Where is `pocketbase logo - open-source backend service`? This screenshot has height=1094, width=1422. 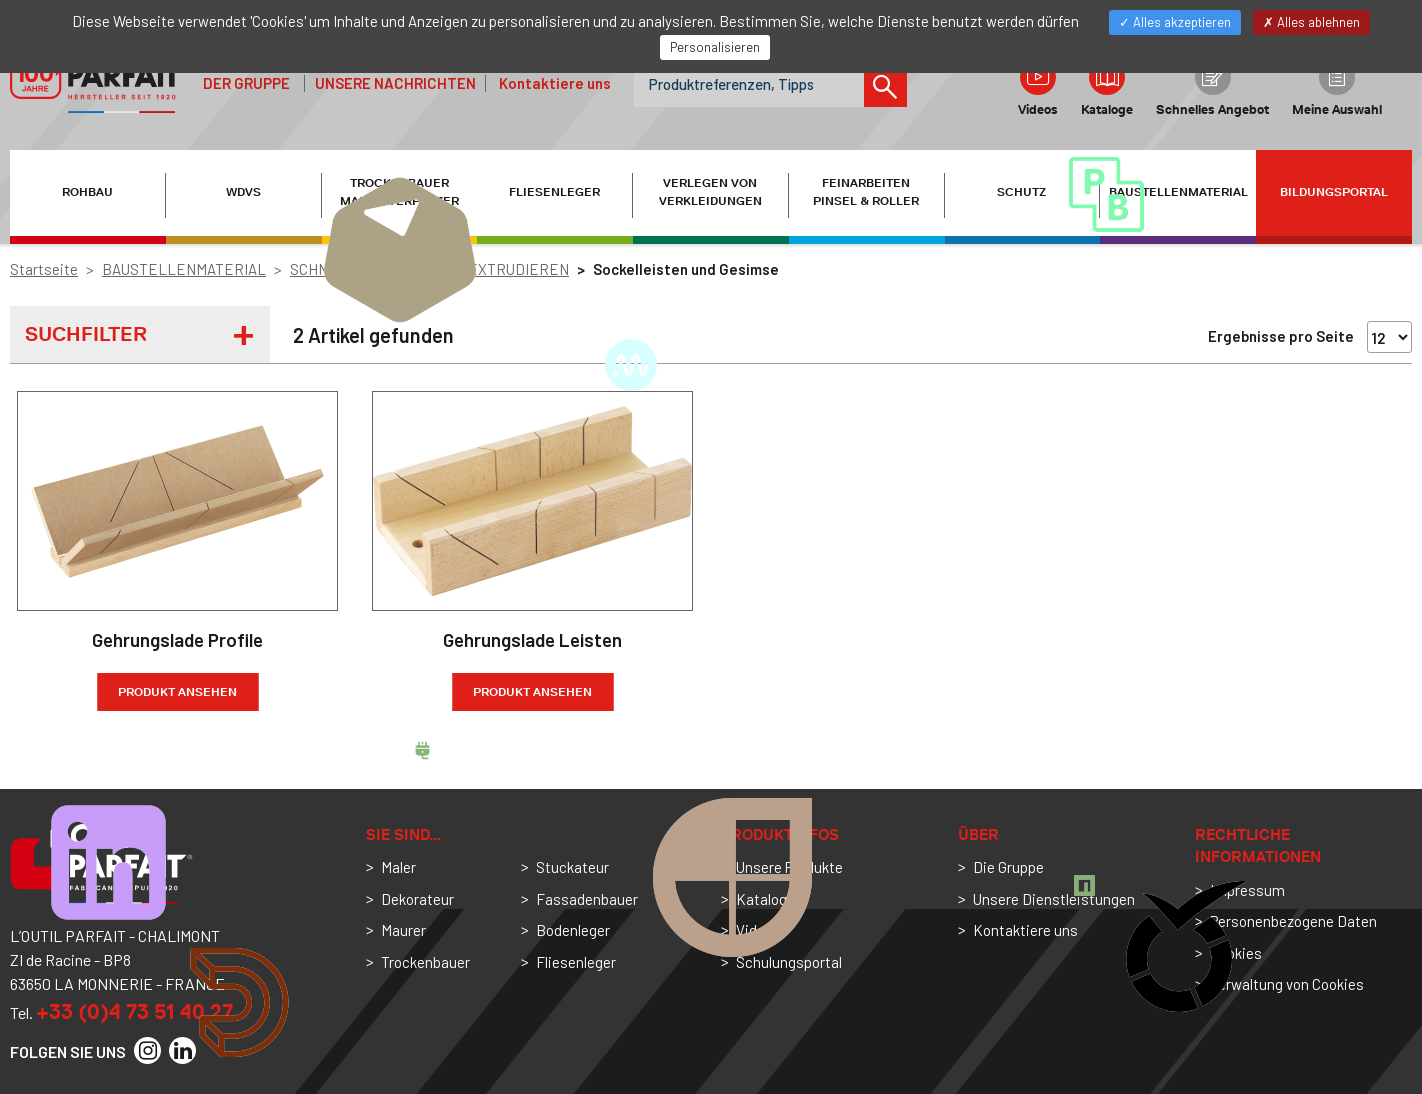 pocketbase logo - open-source backend service is located at coordinates (1106, 194).